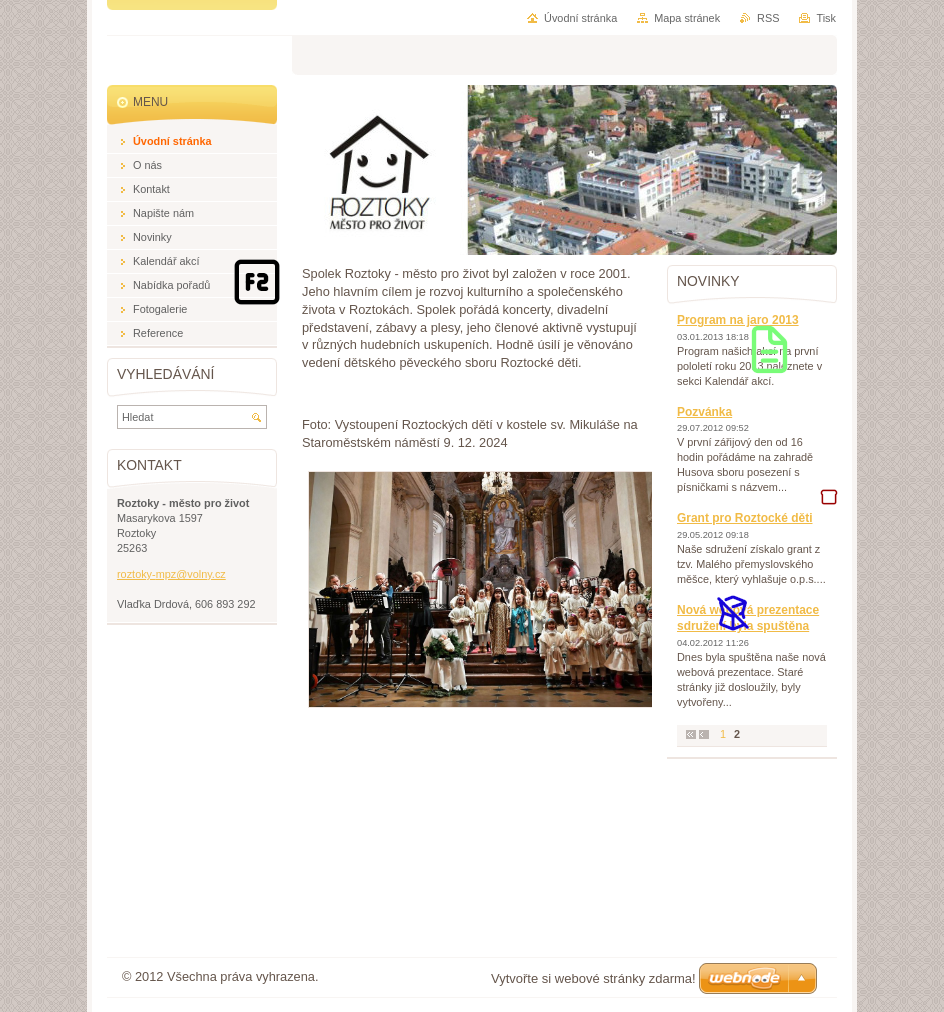  I want to click on toggle F2 function key shortcut, so click(257, 282).